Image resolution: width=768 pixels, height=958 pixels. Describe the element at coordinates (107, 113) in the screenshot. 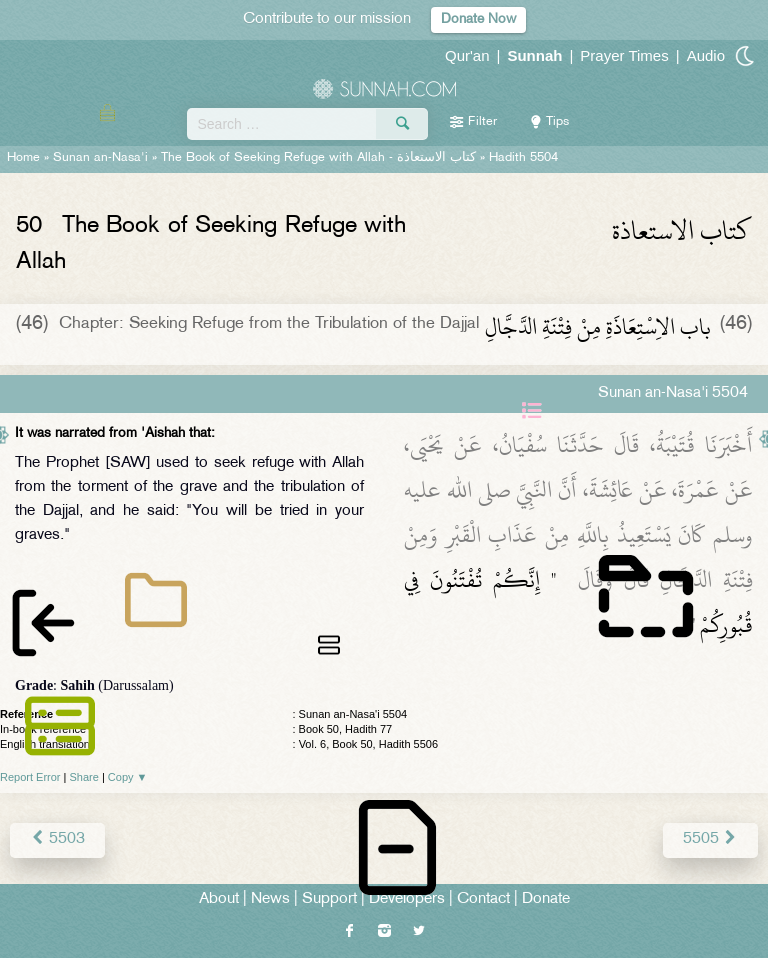

I see `indicates a secure or encrypted connection` at that location.